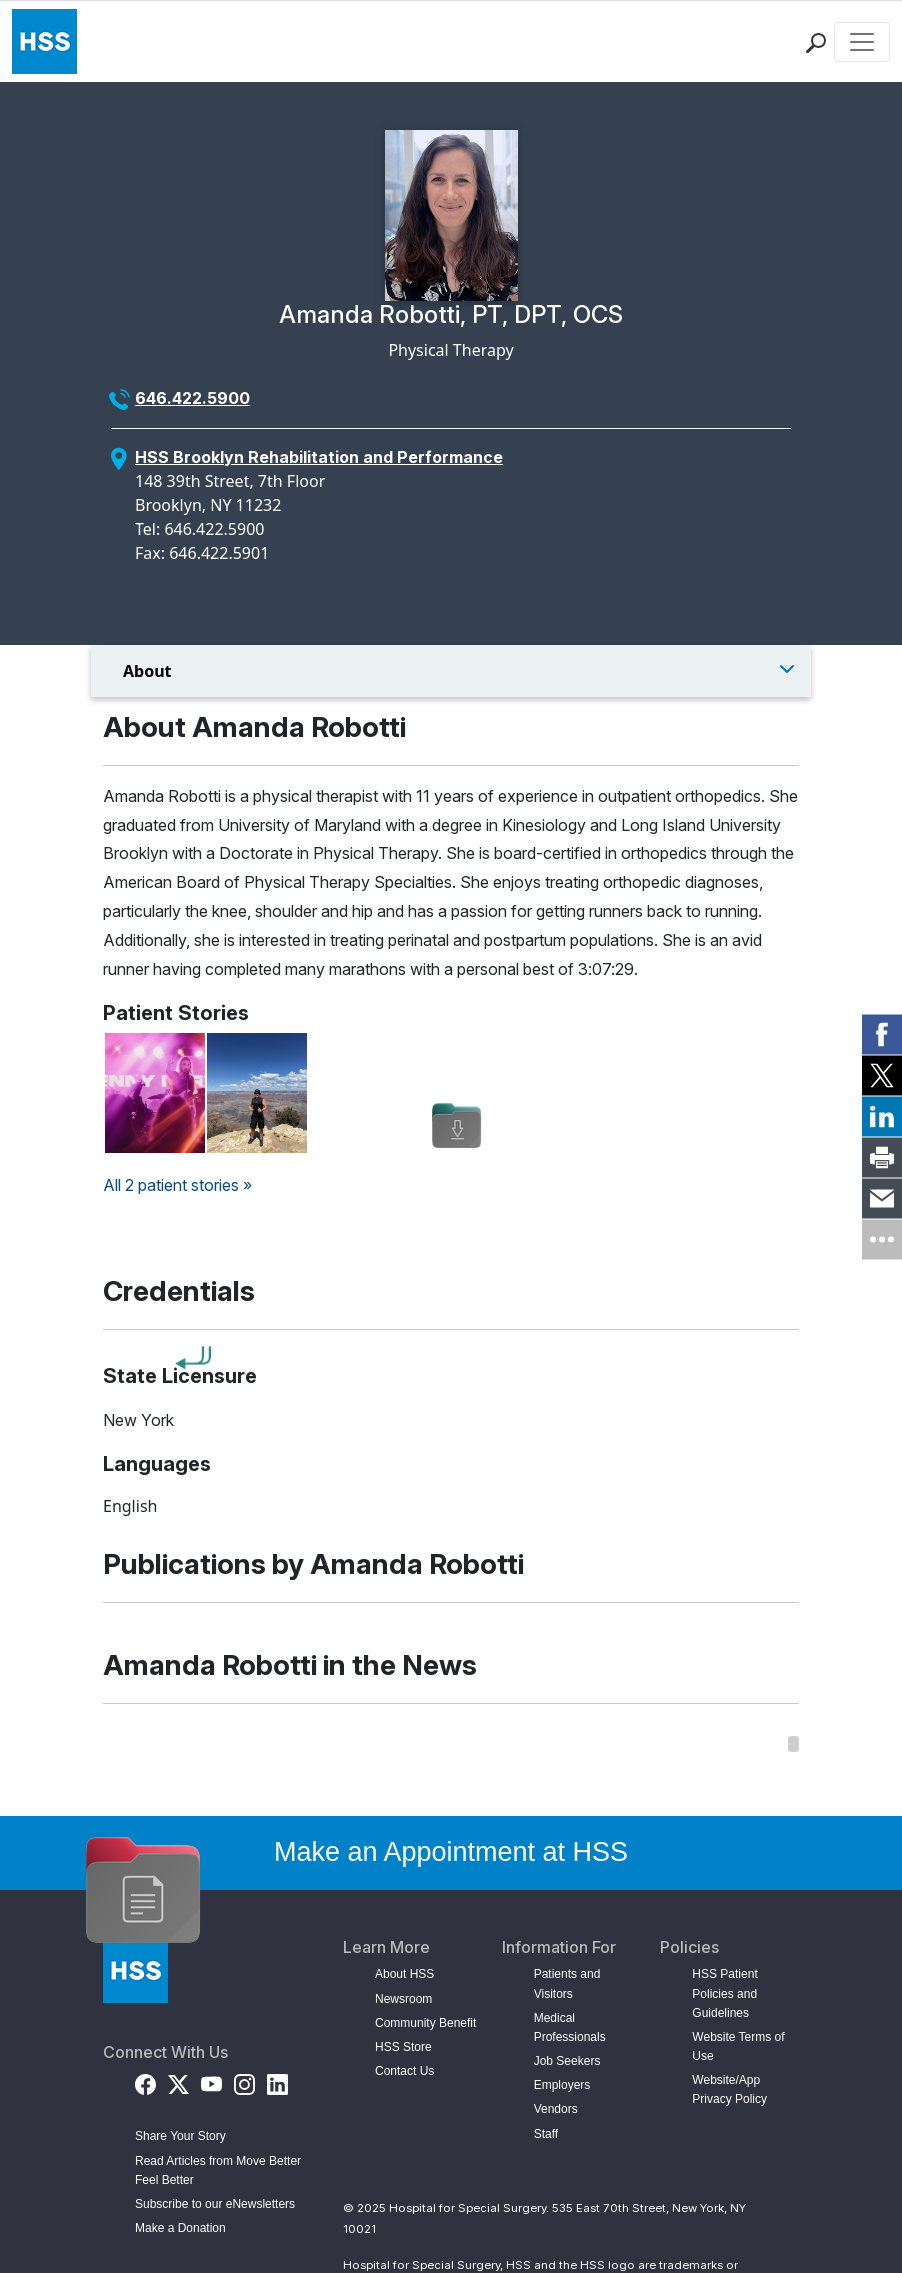  What do you see at coordinates (143, 1890) in the screenshot?
I see `open your documents folder` at bounding box center [143, 1890].